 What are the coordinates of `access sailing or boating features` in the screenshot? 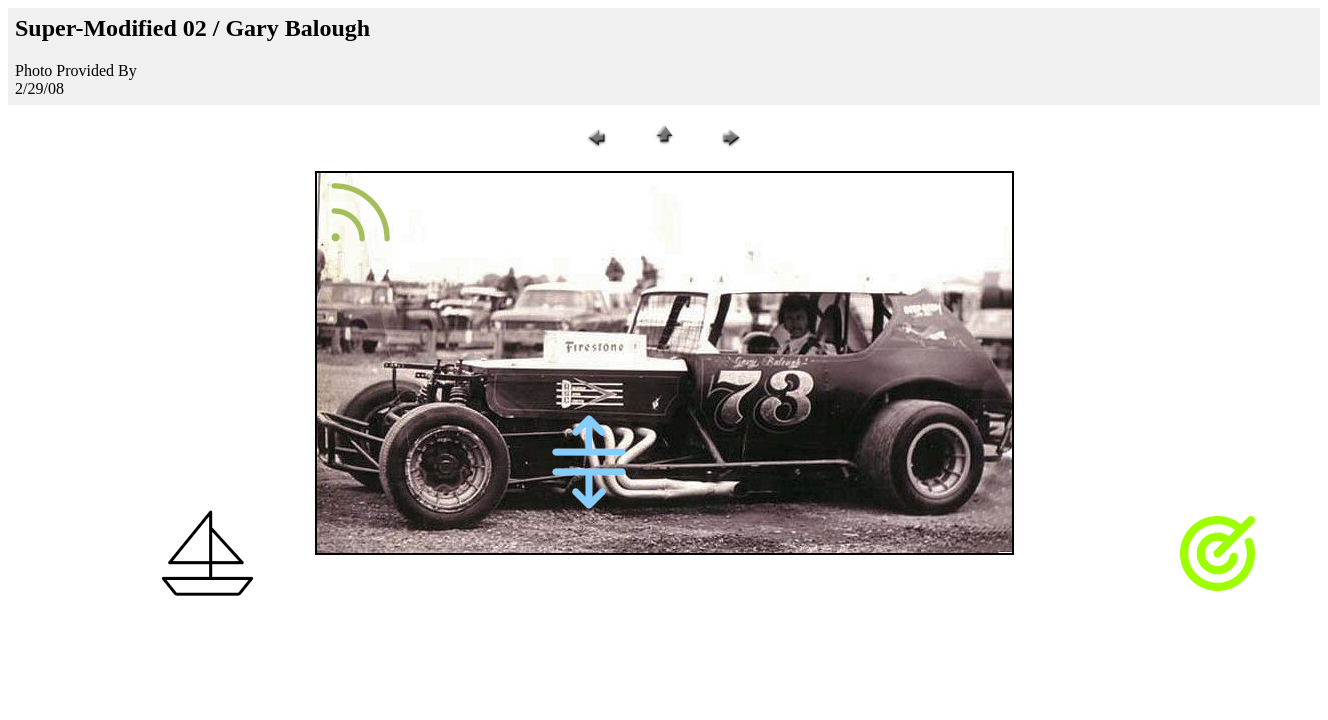 It's located at (207, 559).